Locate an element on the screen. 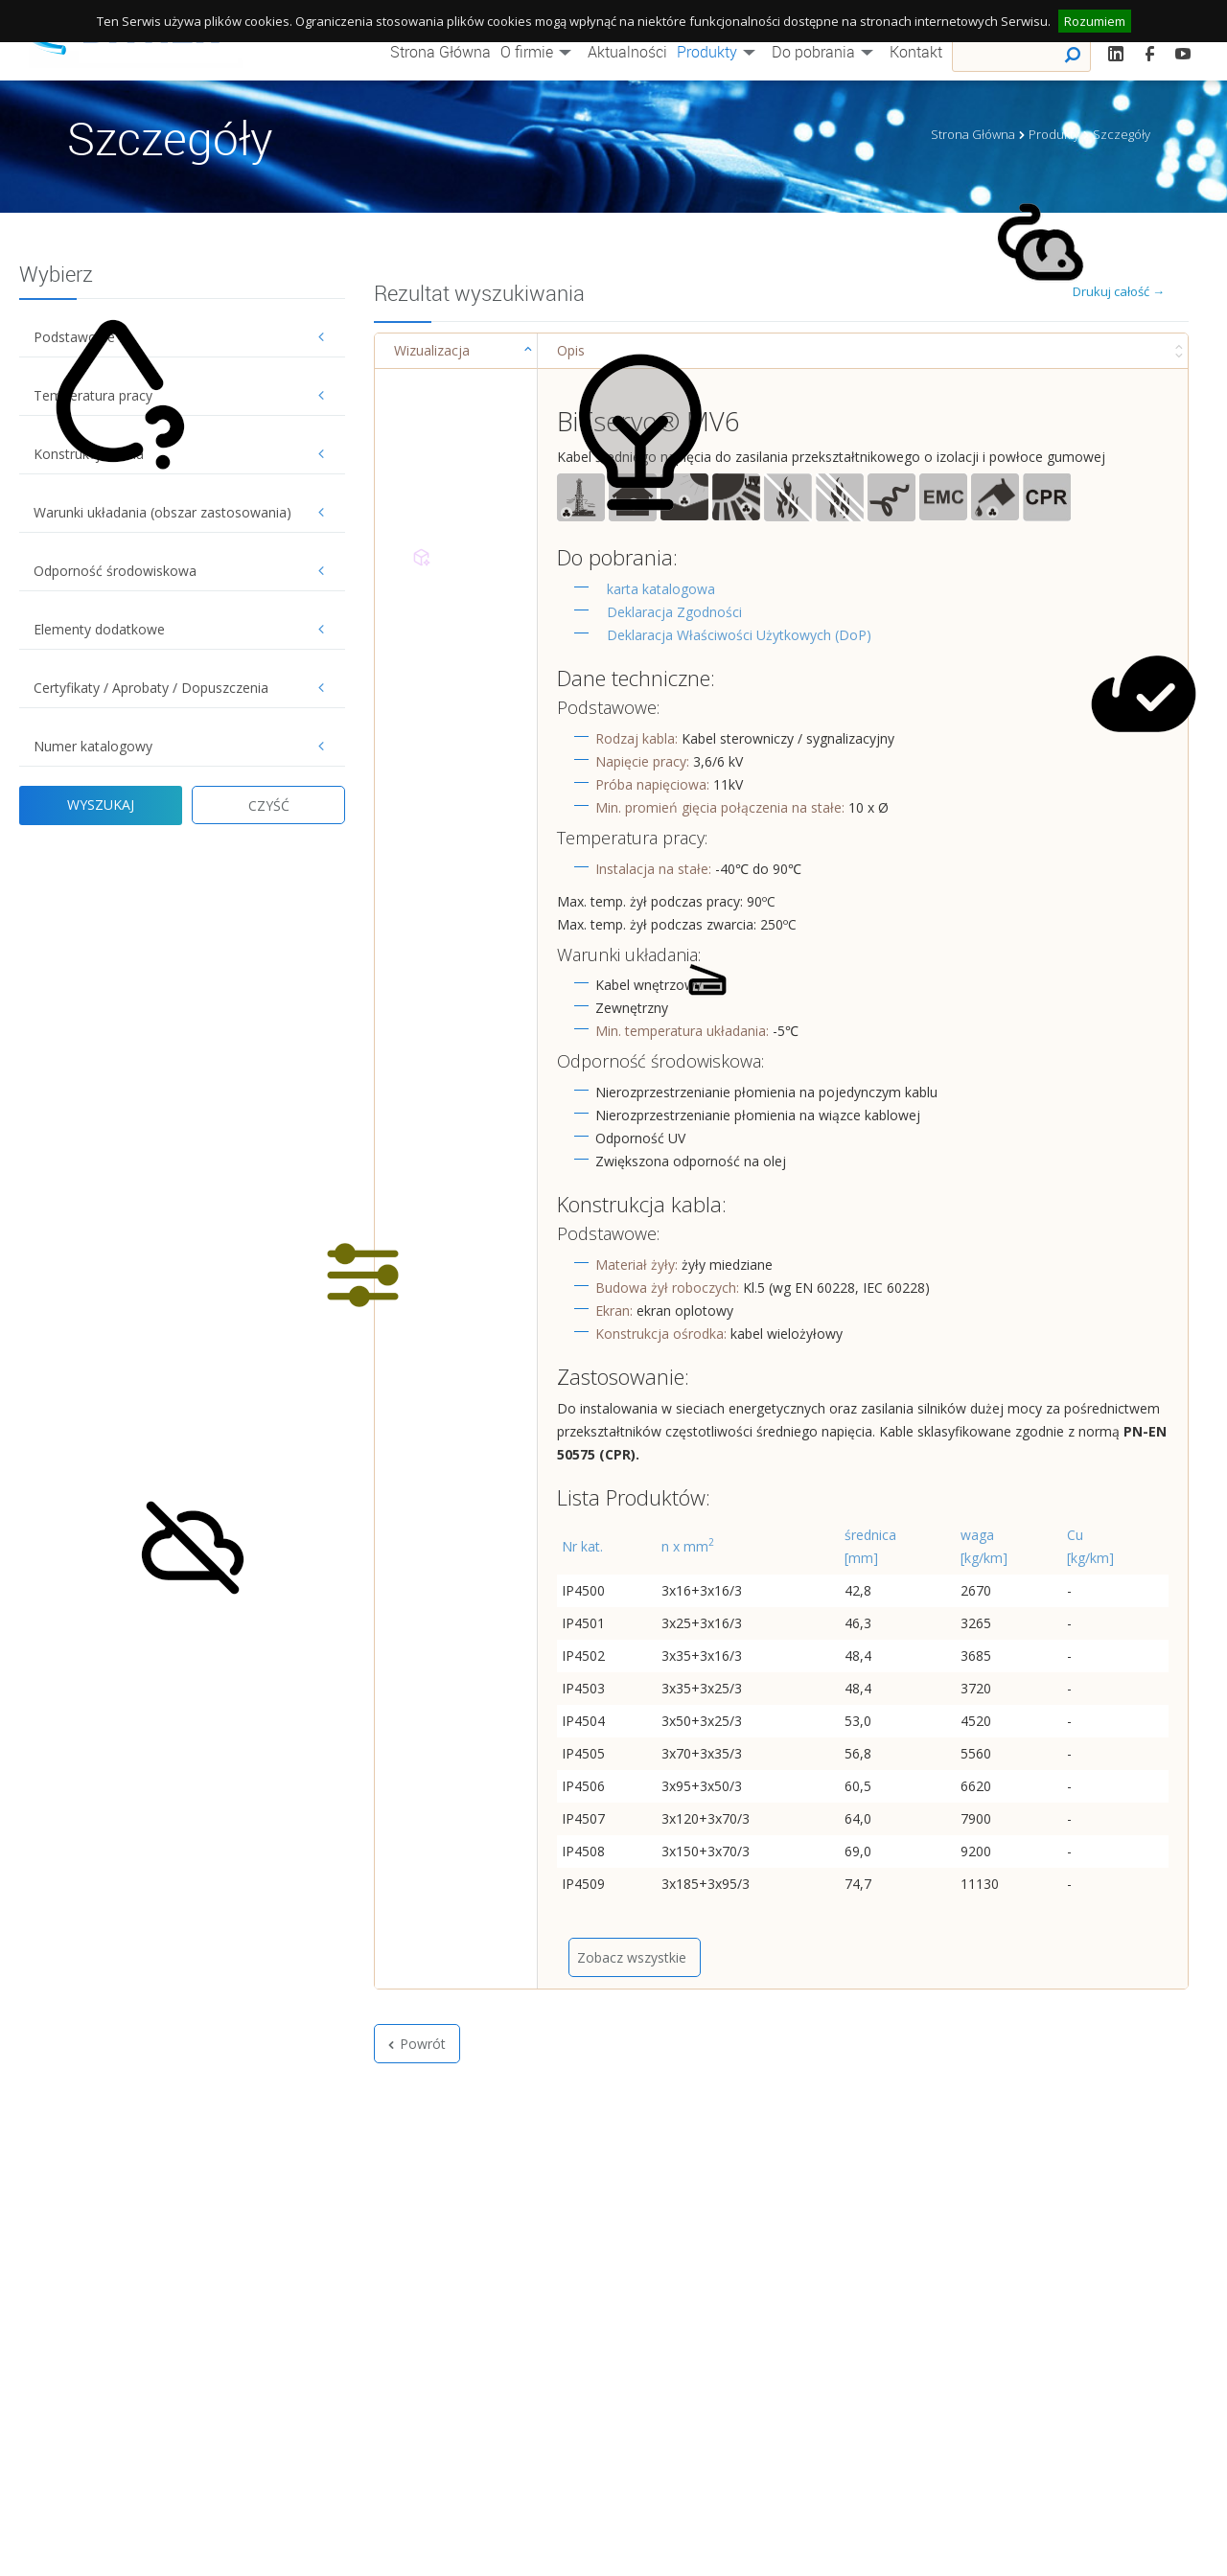 Image resolution: width=1227 pixels, height=2576 pixels. cloud sync or storage is unavailable is located at coordinates (193, 1548).